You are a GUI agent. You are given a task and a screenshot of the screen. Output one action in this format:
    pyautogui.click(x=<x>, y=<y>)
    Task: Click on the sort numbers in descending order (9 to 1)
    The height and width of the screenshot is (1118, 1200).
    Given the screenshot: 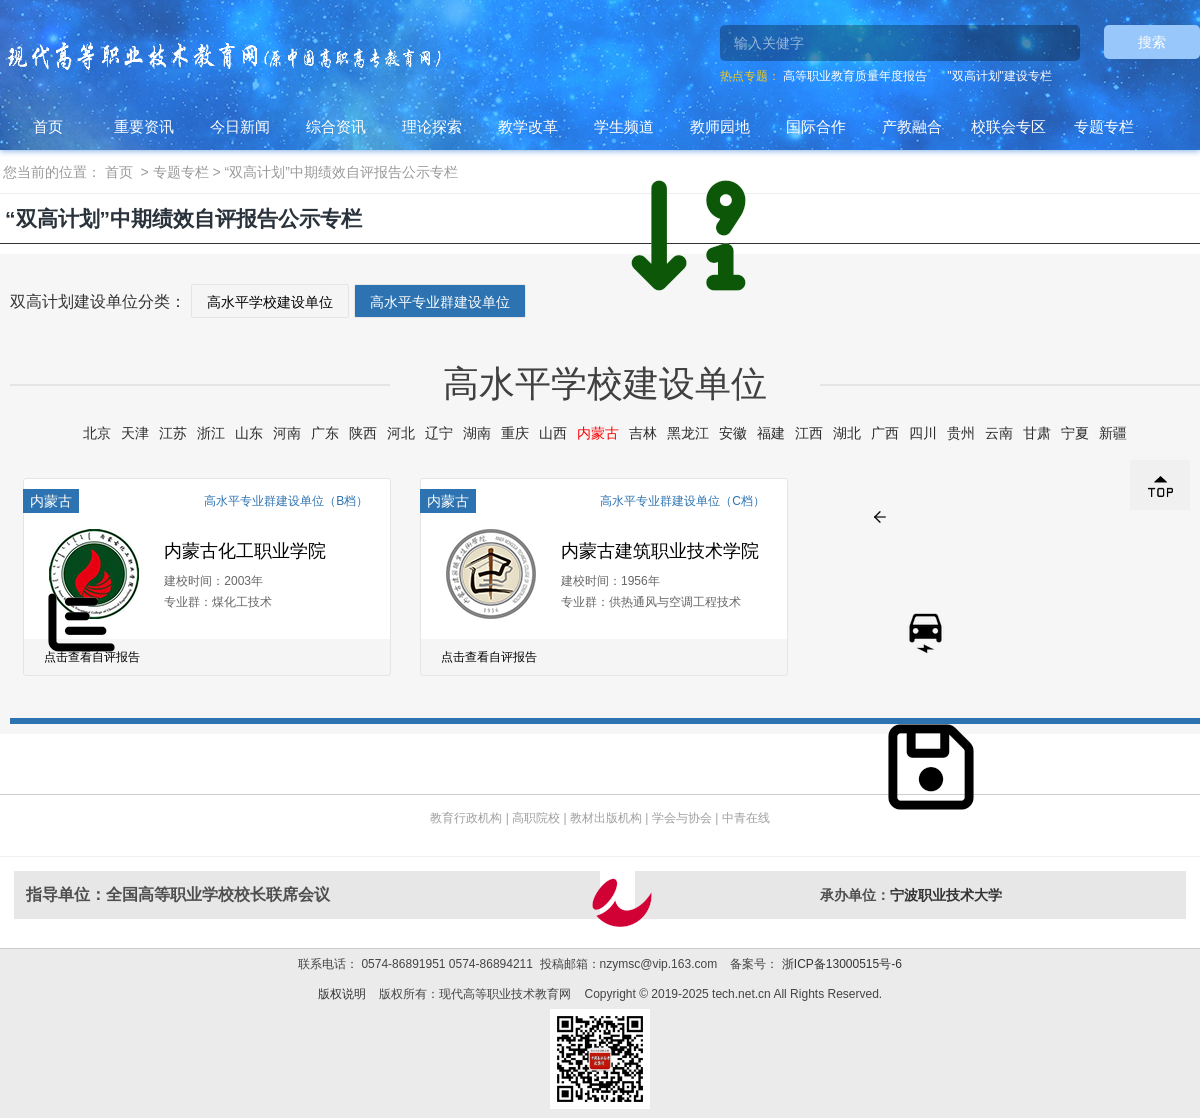 What is the action you would take?
    pyautogui.click(x=690, y=235)
    